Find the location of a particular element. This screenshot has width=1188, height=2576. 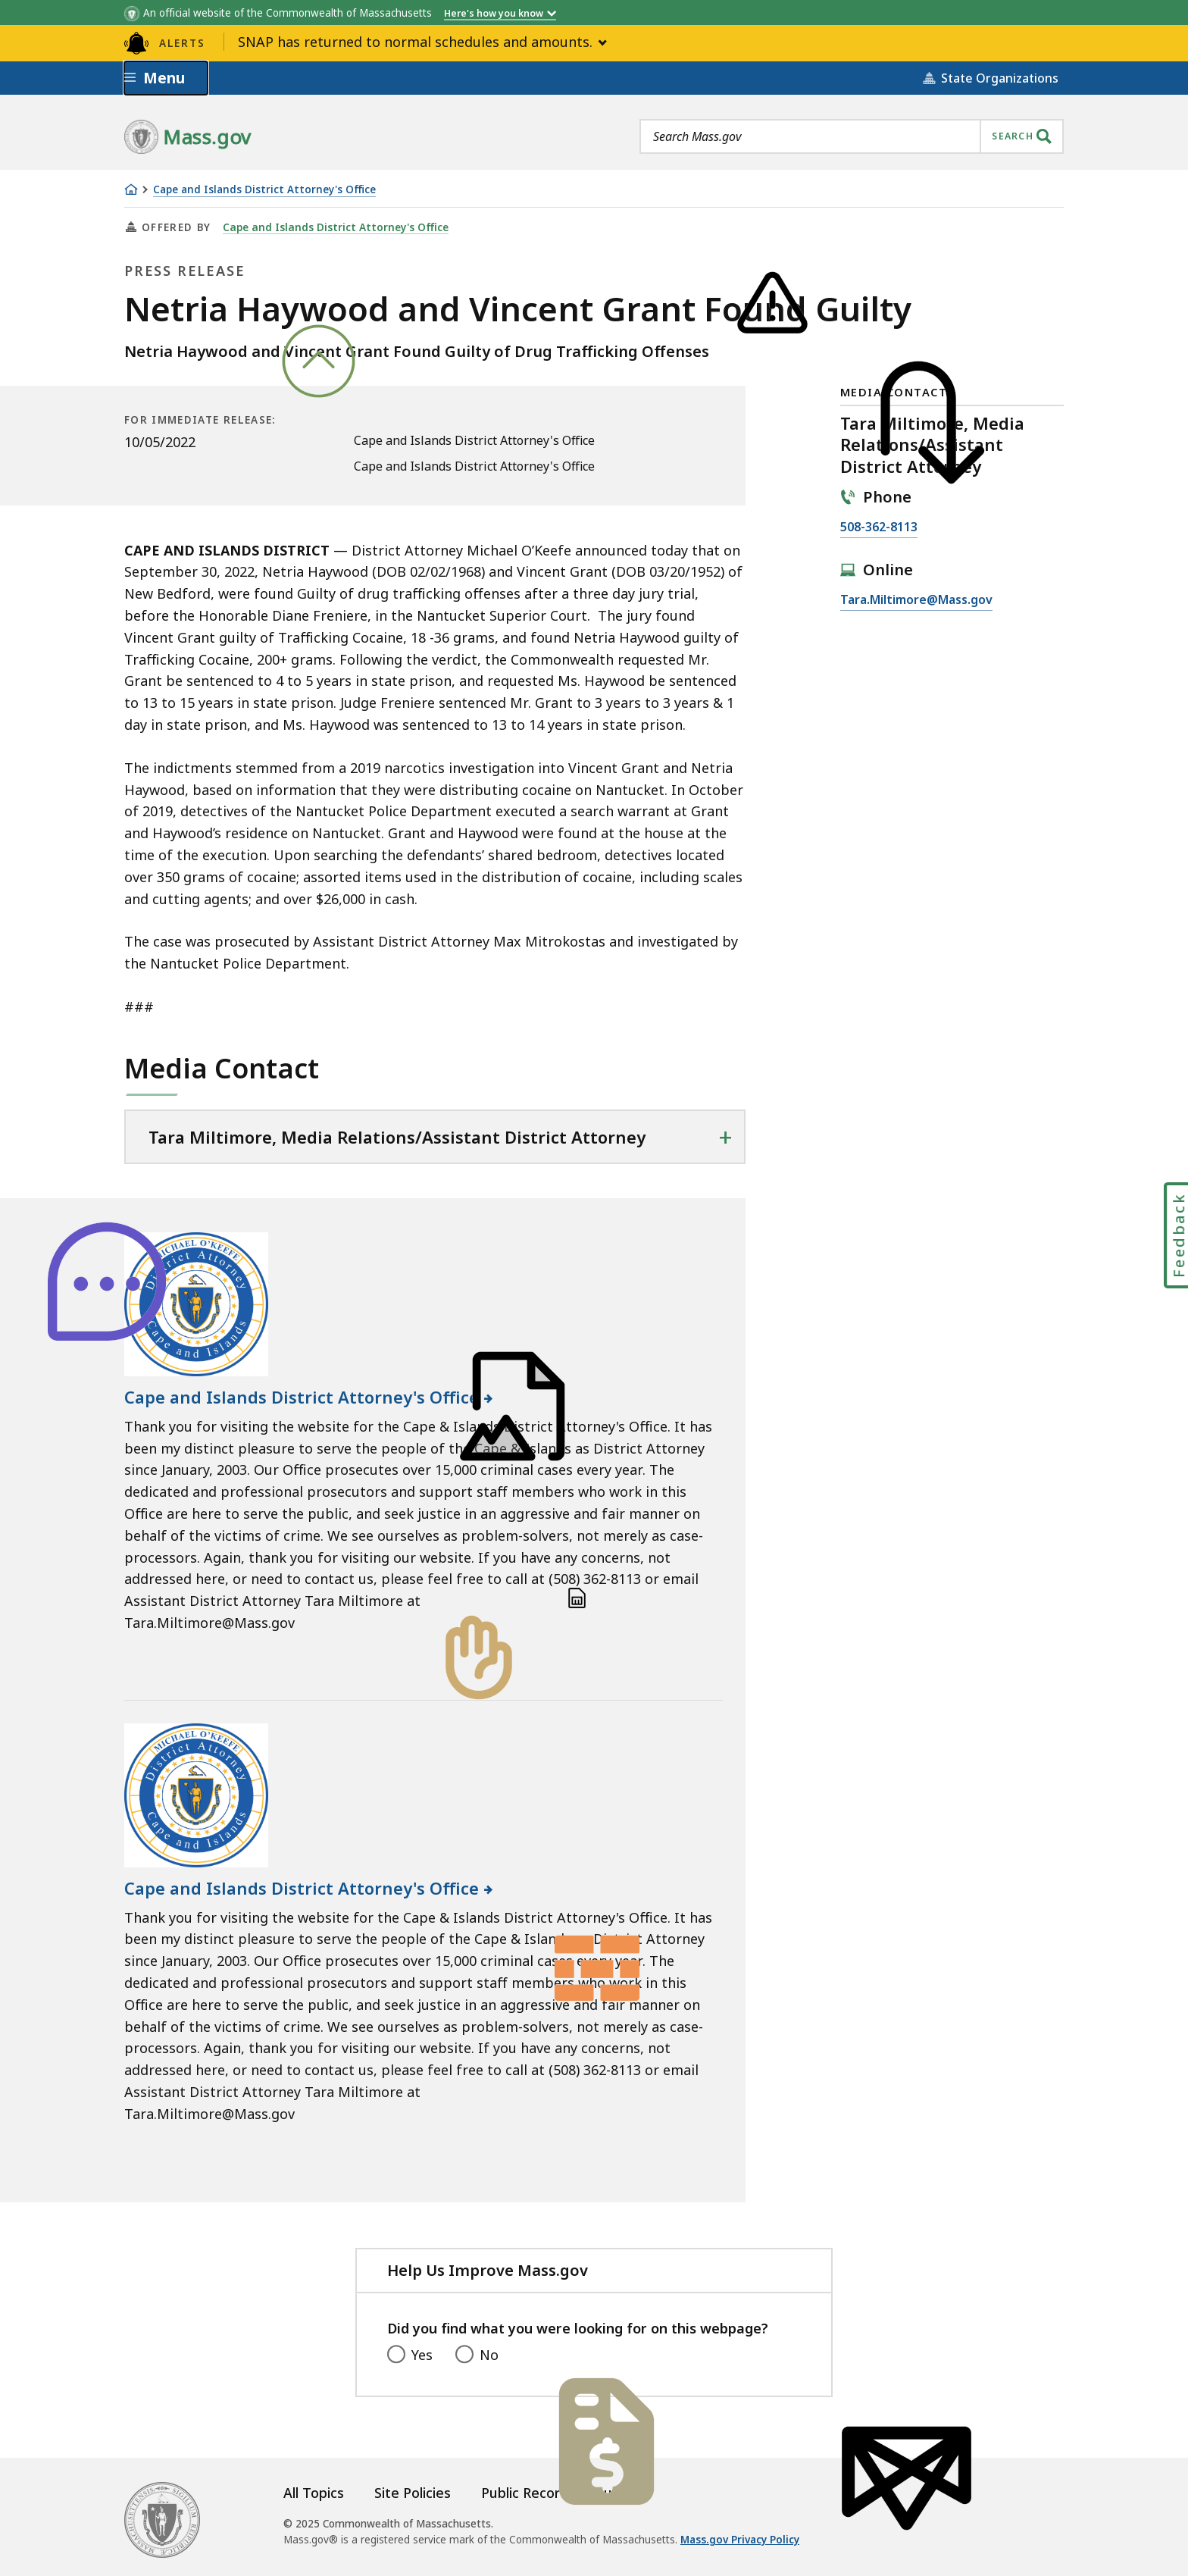

access DC/OS dashboard or services is located at coordinates (906, 2471).